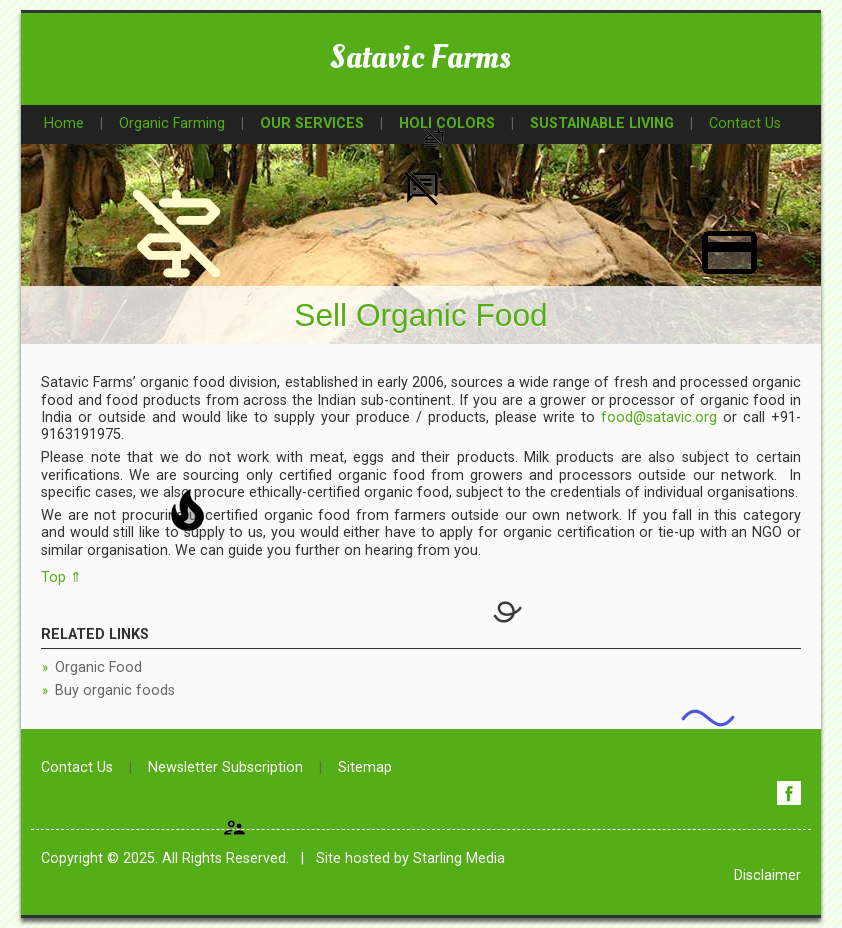 This screenshot has height=928, width=842. I want to click on view team members or user accounts, so click(234, 827).